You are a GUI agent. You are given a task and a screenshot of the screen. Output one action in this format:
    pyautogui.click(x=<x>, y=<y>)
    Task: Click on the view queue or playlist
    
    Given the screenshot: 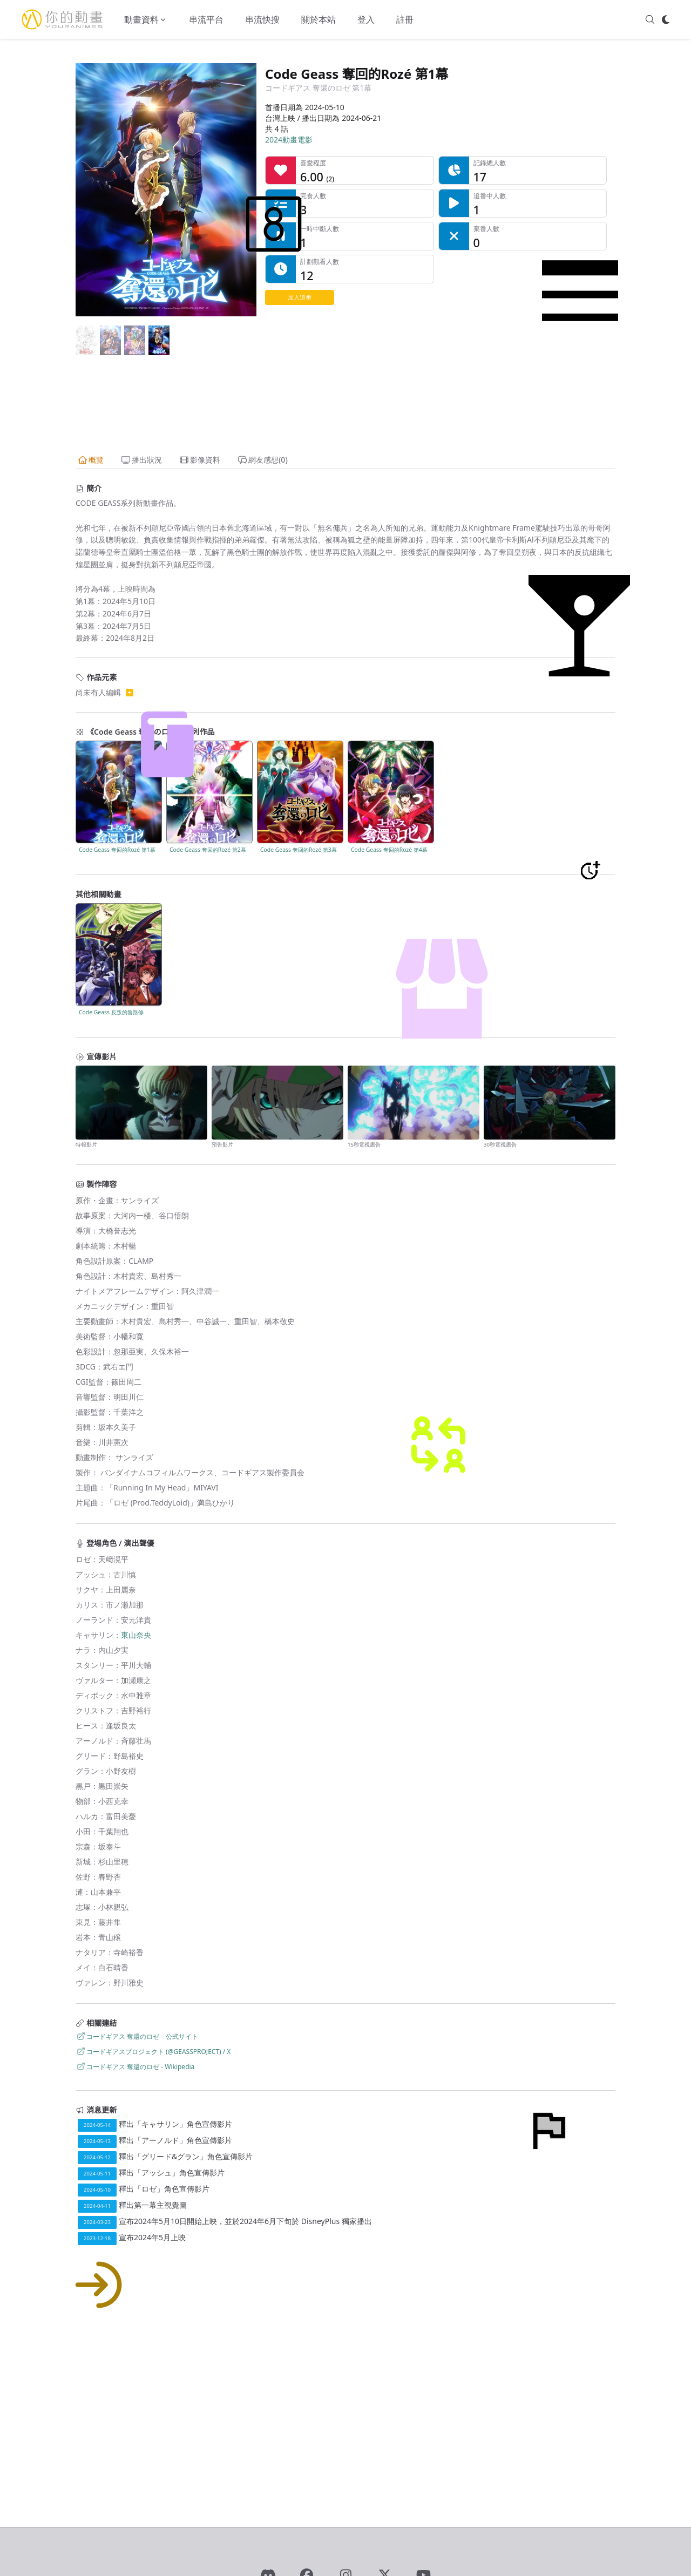 What is the action you would take?
    pyautogui.click(x=580, y=290)
    